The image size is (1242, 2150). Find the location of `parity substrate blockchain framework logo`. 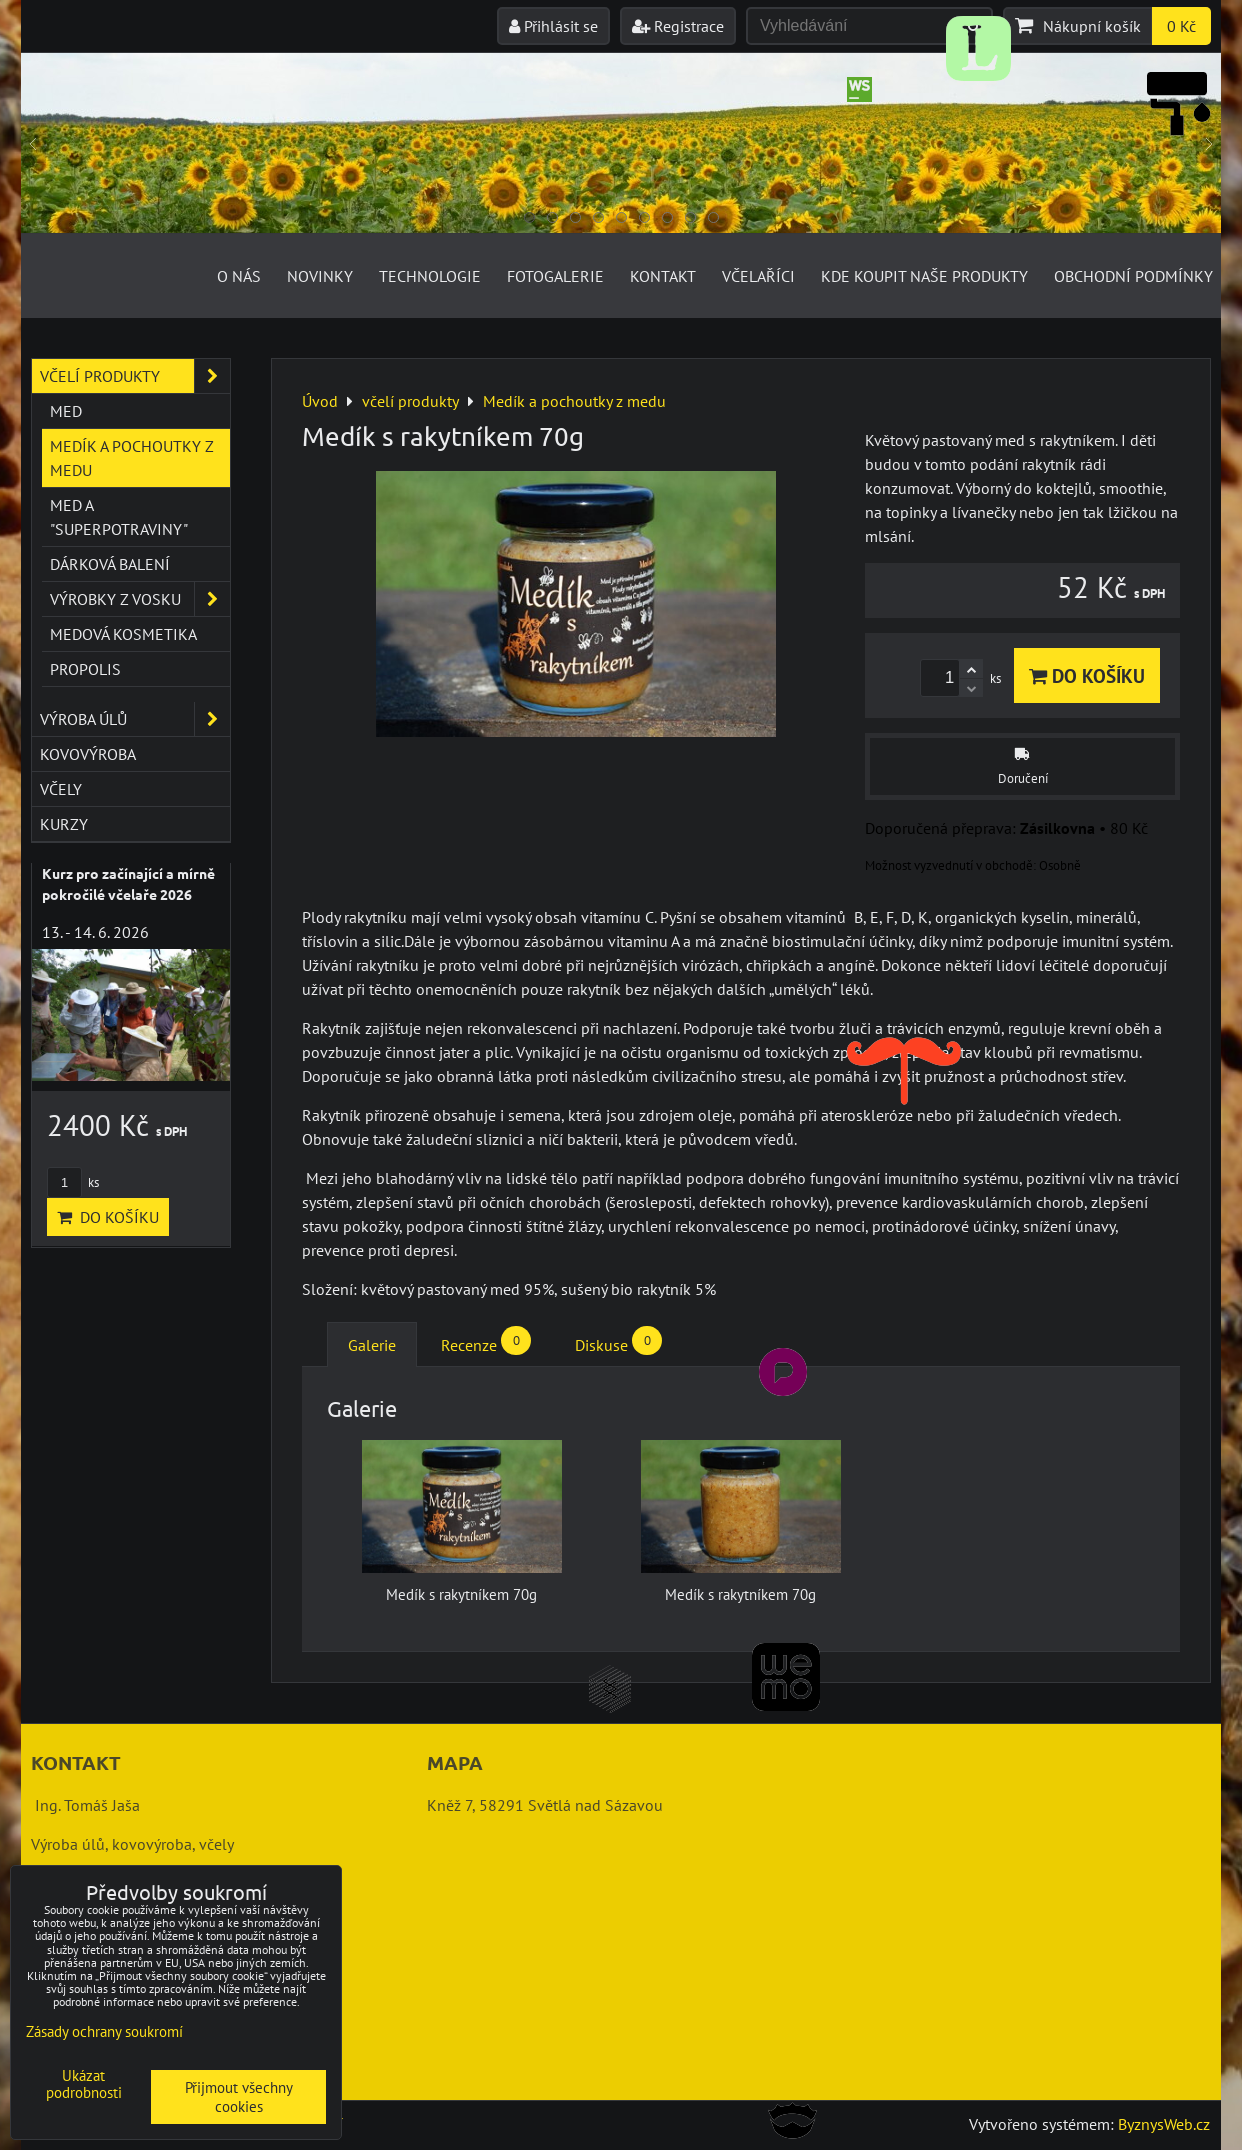

parity substrate blockchain framework logo is located at coordinates (610, 1689).